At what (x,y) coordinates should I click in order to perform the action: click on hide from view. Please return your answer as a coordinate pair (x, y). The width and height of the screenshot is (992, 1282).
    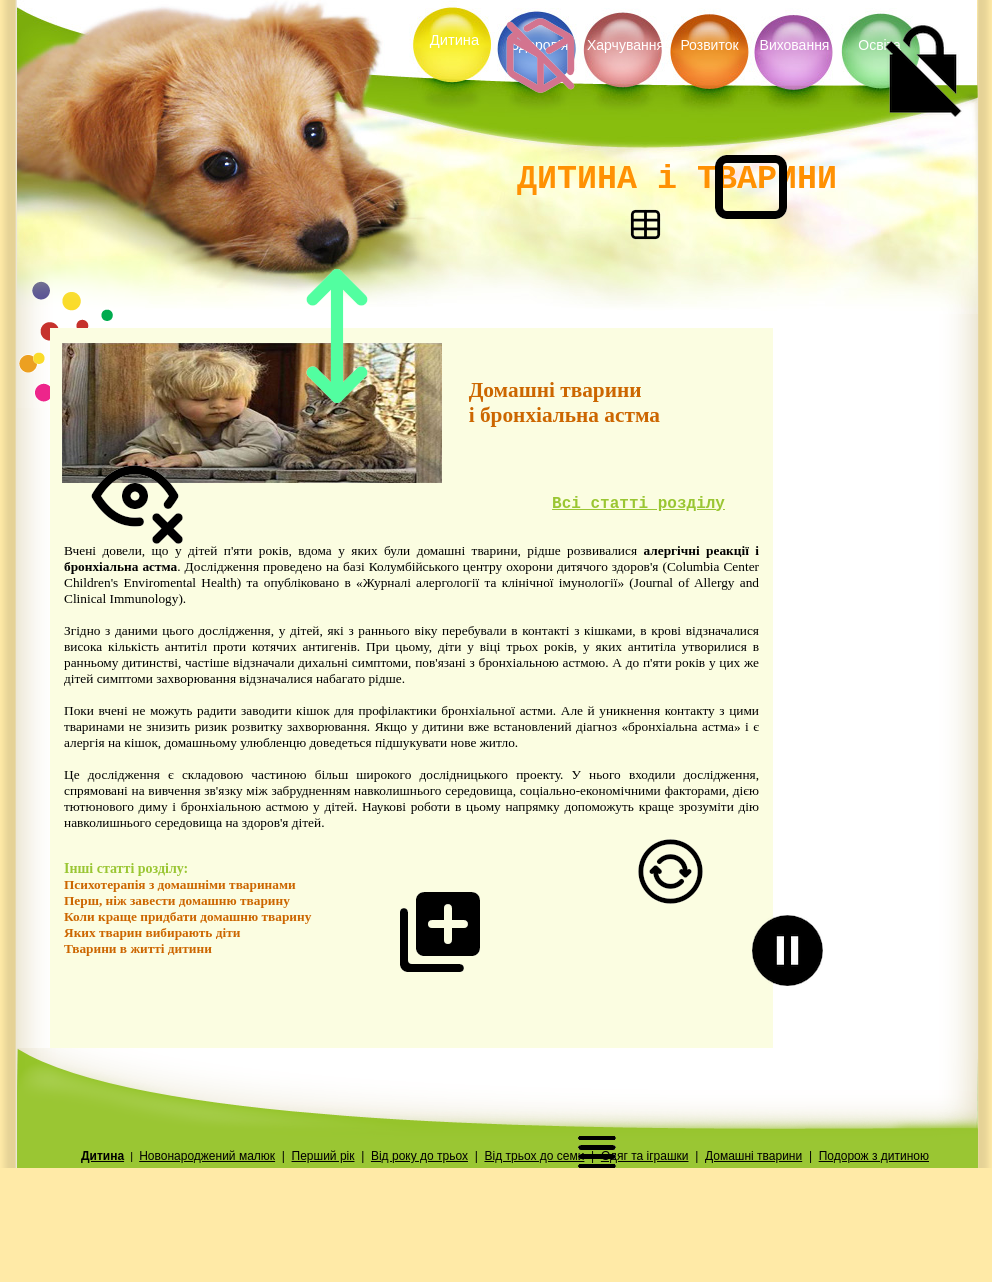
    Looking at the image, I should click on (135, 496).